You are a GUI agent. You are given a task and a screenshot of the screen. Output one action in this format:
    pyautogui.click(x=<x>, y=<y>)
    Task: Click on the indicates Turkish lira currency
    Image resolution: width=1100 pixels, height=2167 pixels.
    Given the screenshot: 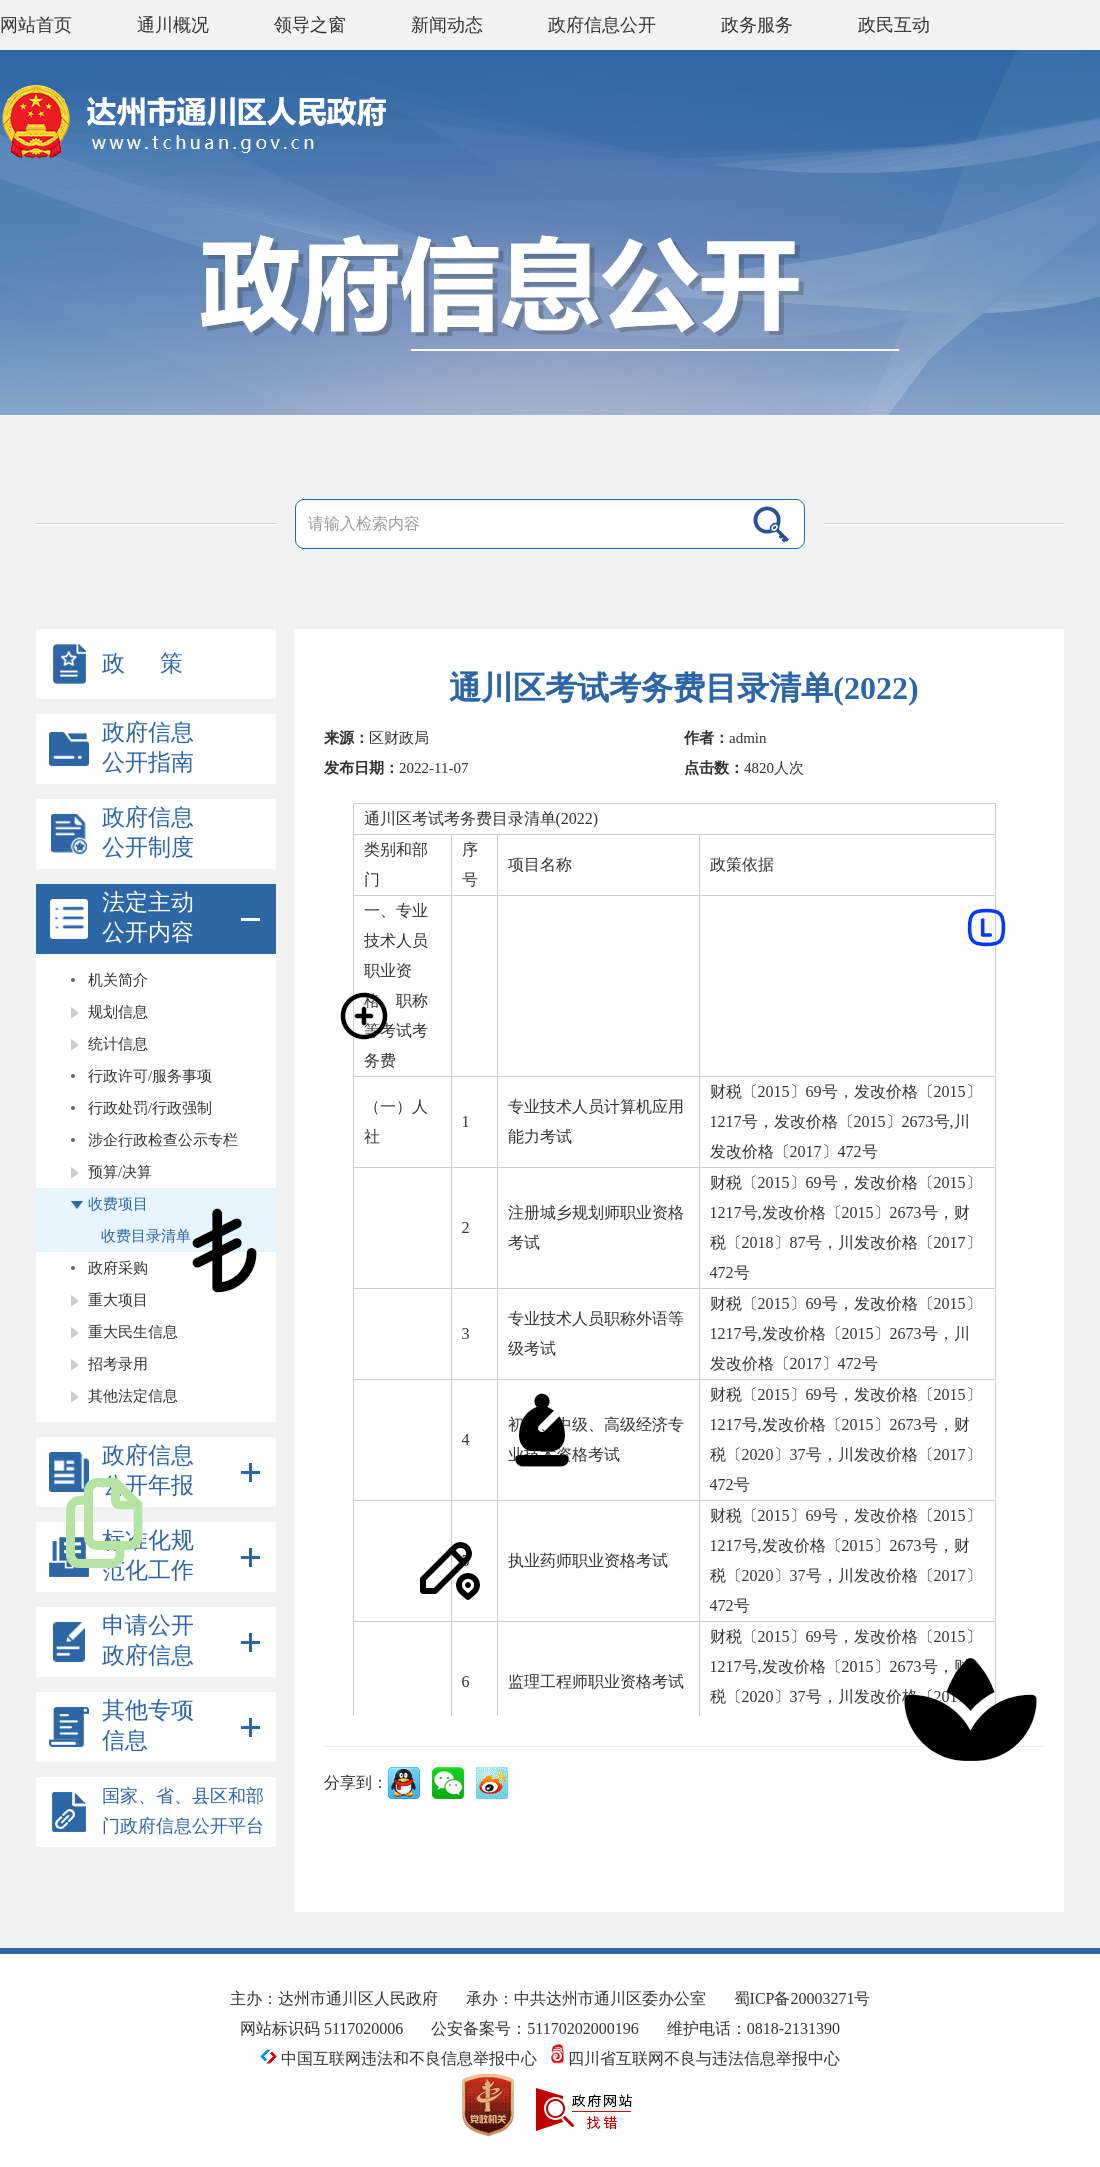 What is the action you would take?
    pyautogui.click(x=227, y=1248)
    